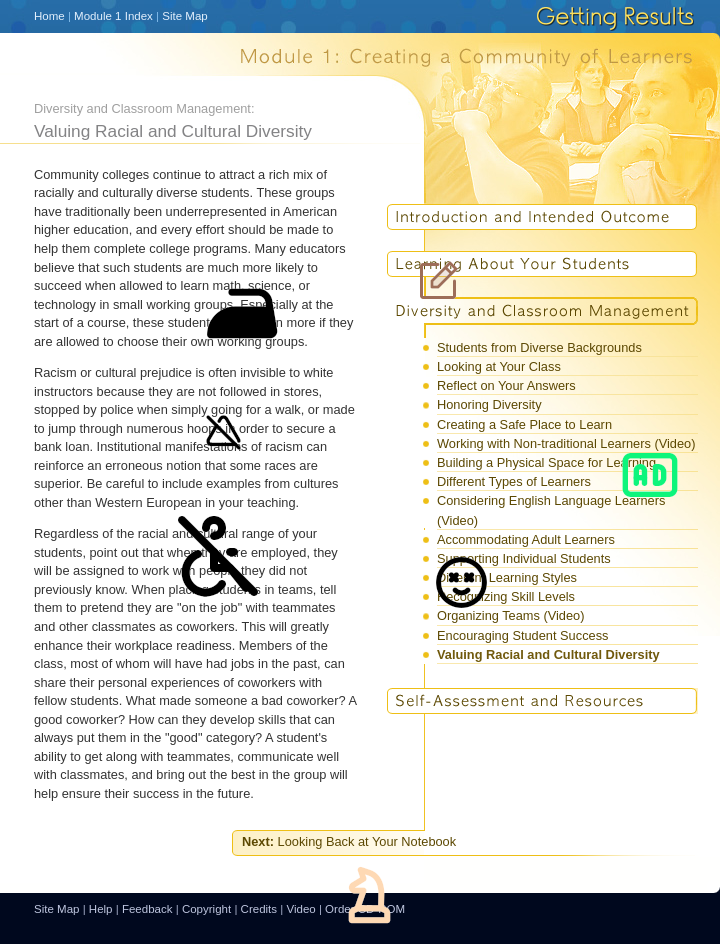 This screenshot has width=720, height=944. What do you see at coordinates (242, 313) in the screenshot?
I see `ironing or garment care instructions` at bounding box center [242, 313].